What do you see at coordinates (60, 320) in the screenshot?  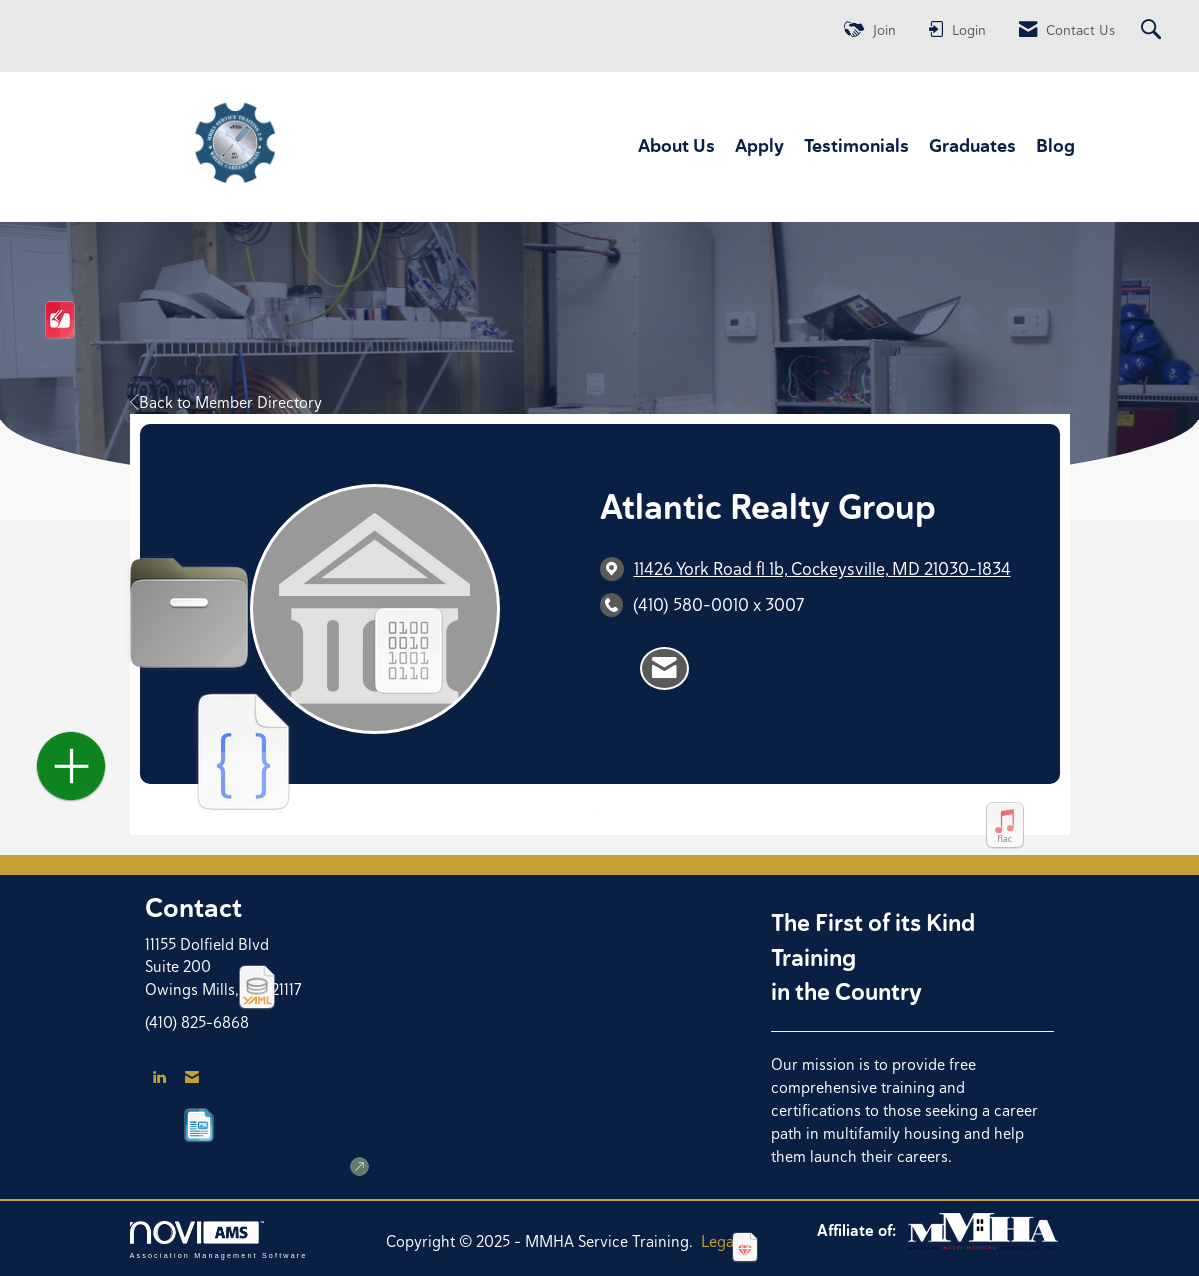 I see `an eps vector file format` at bounding box center [60, 320].